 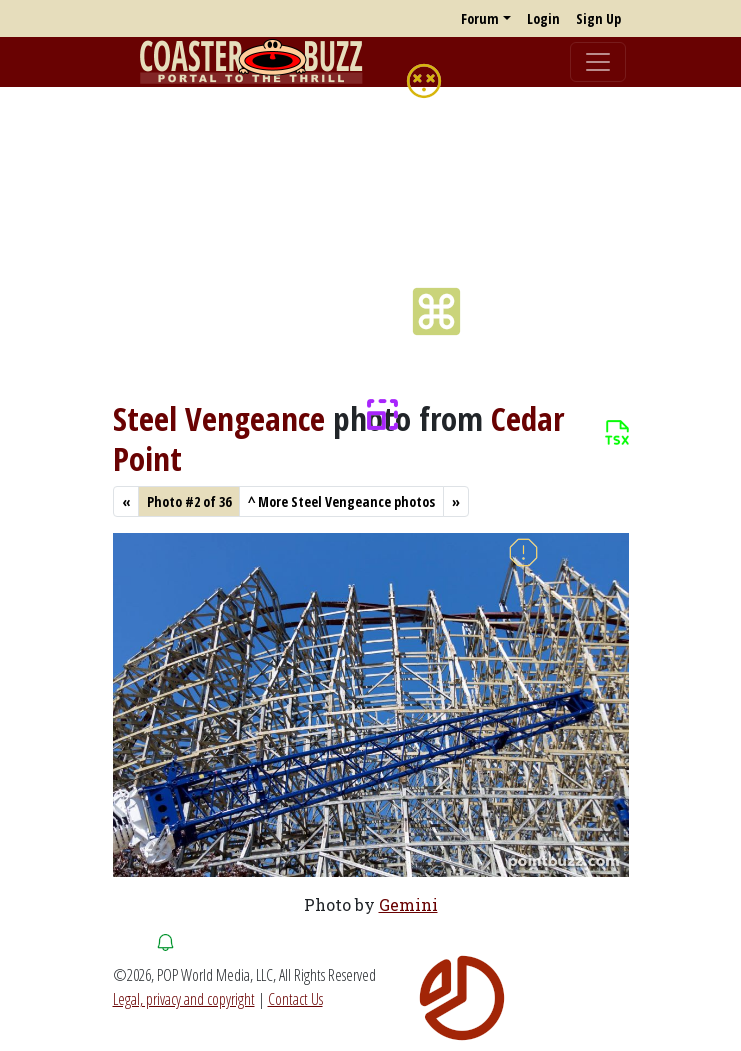 I want to click on view notifications, so click(x=165, y=942).